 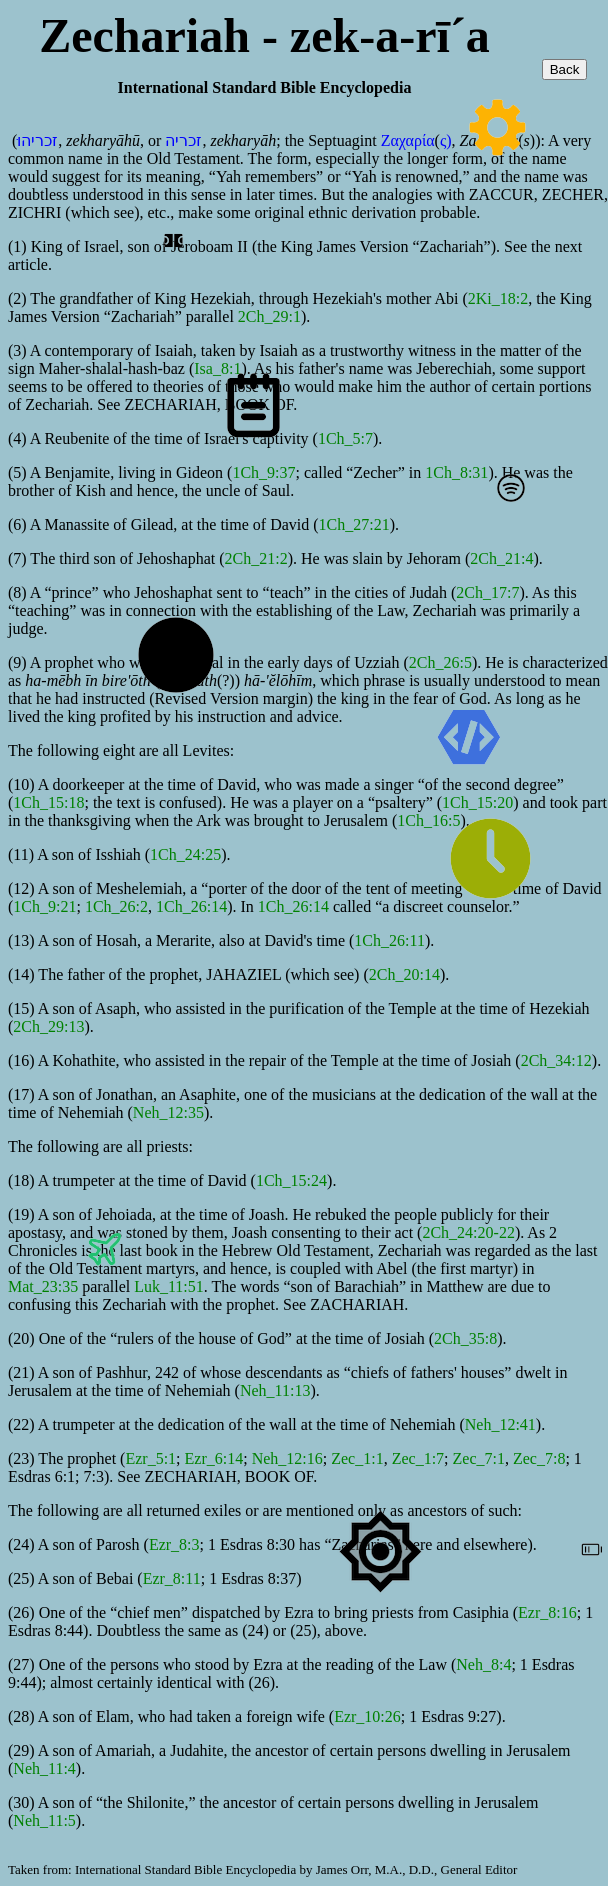 What do you see at coordinates (104, 1249) in the screenshot?
I see `enable airplane mode` at bounding box center [104, 1249].